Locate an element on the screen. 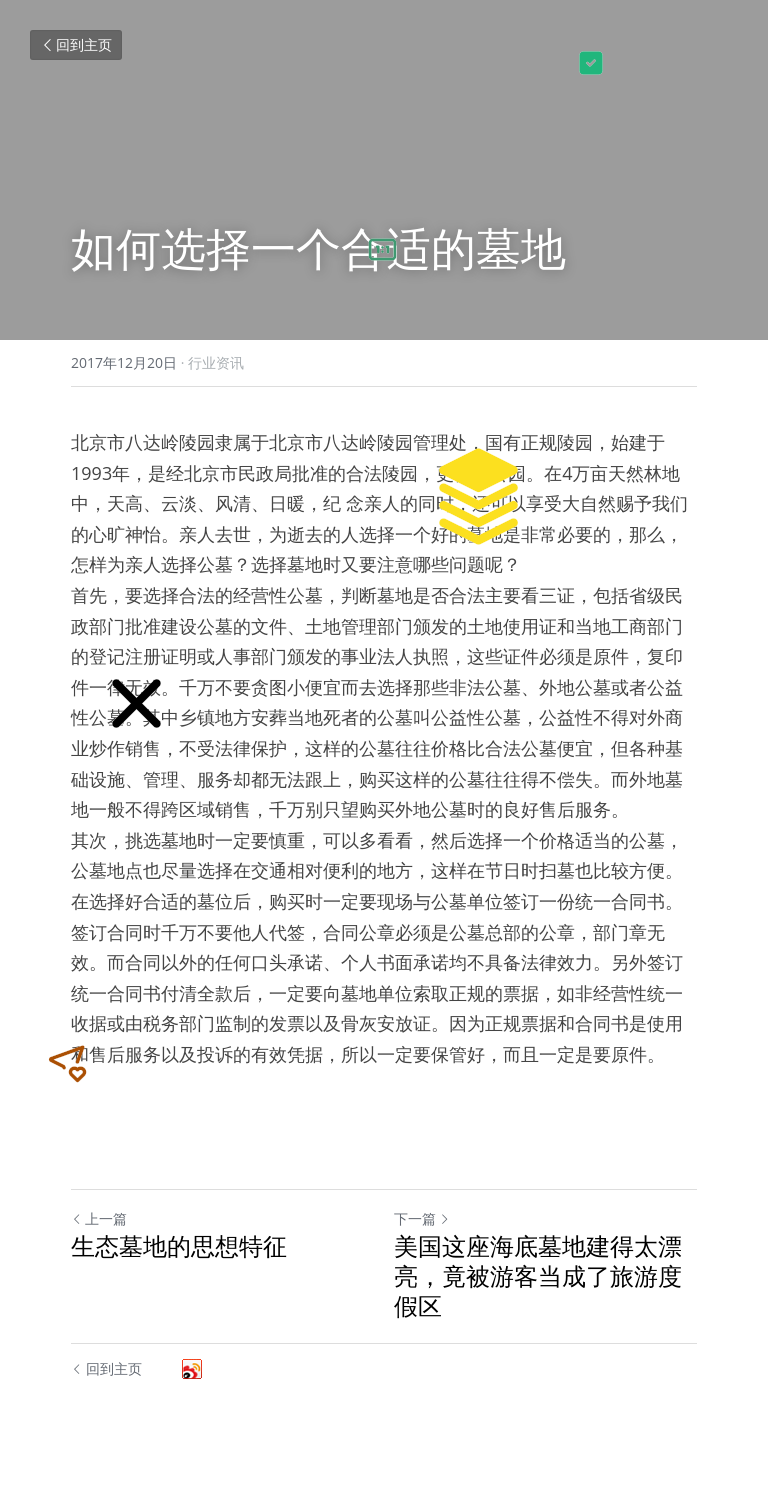 This screenshot has width=768, height=1494. close the current window or dialog is located at coordinates (136, 703).